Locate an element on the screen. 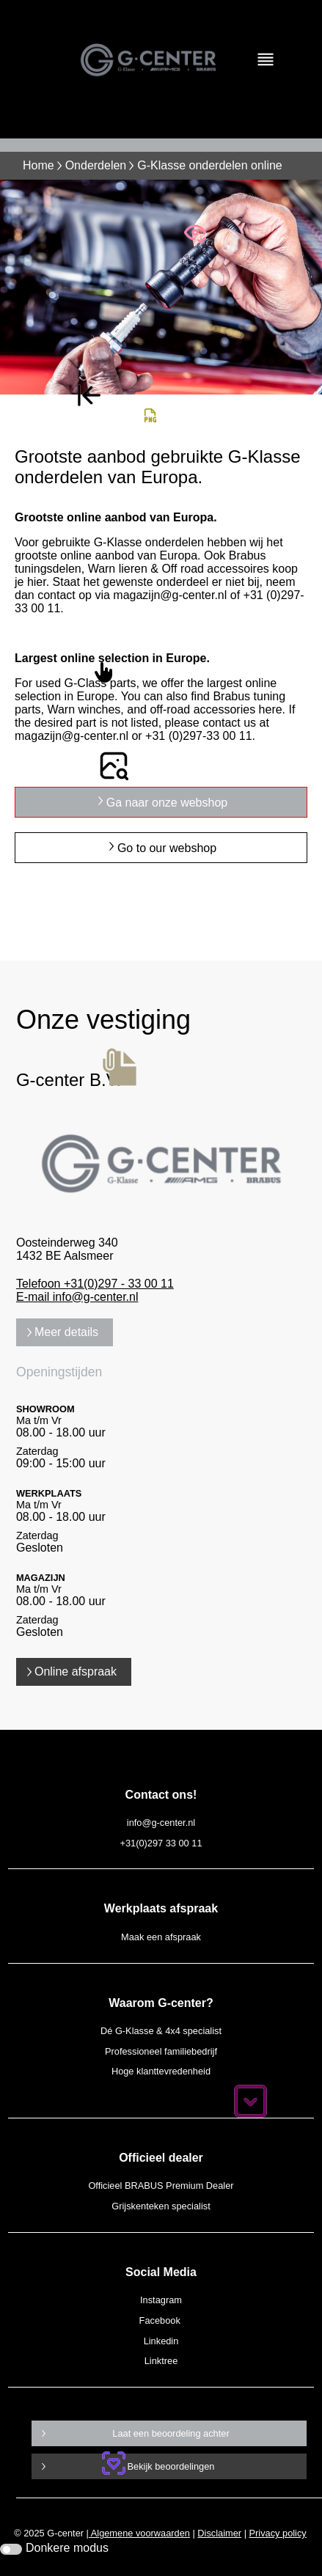 The width and height of the screenshot is (322, 2576). tap or click to interact is located at coordinates (103, 672).